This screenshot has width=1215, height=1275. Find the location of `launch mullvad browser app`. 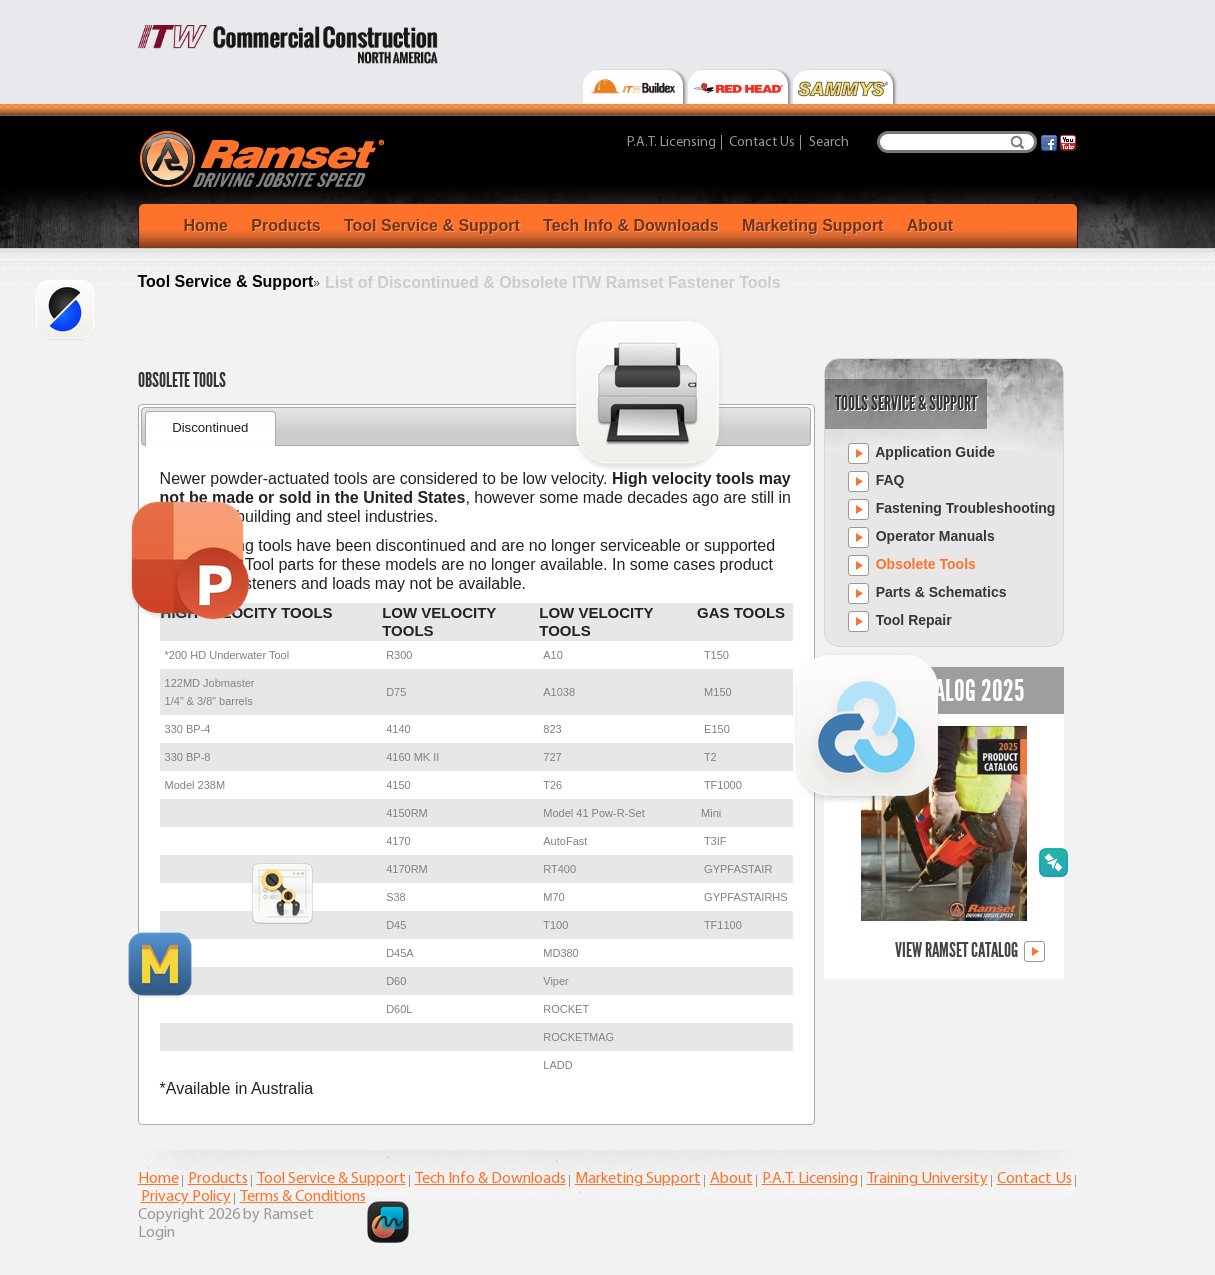

launch mullvad browser app is located at coordinates (160, 964).